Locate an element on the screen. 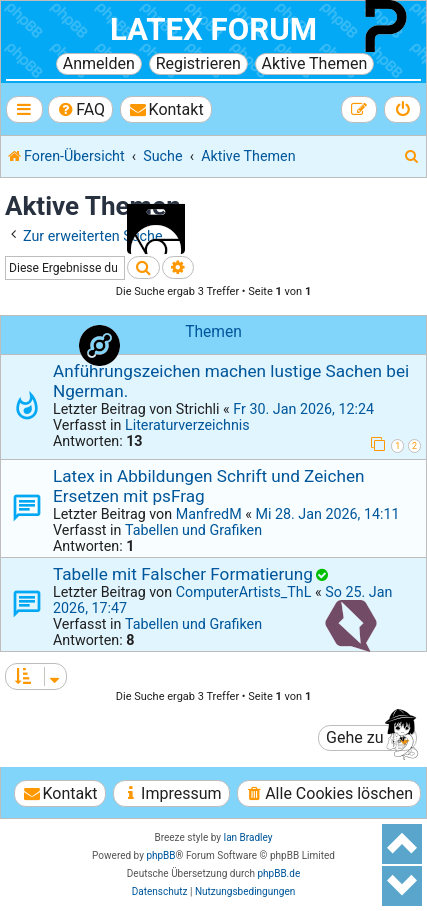  open the Chrome Web Store is located at coordinates (156, 229).